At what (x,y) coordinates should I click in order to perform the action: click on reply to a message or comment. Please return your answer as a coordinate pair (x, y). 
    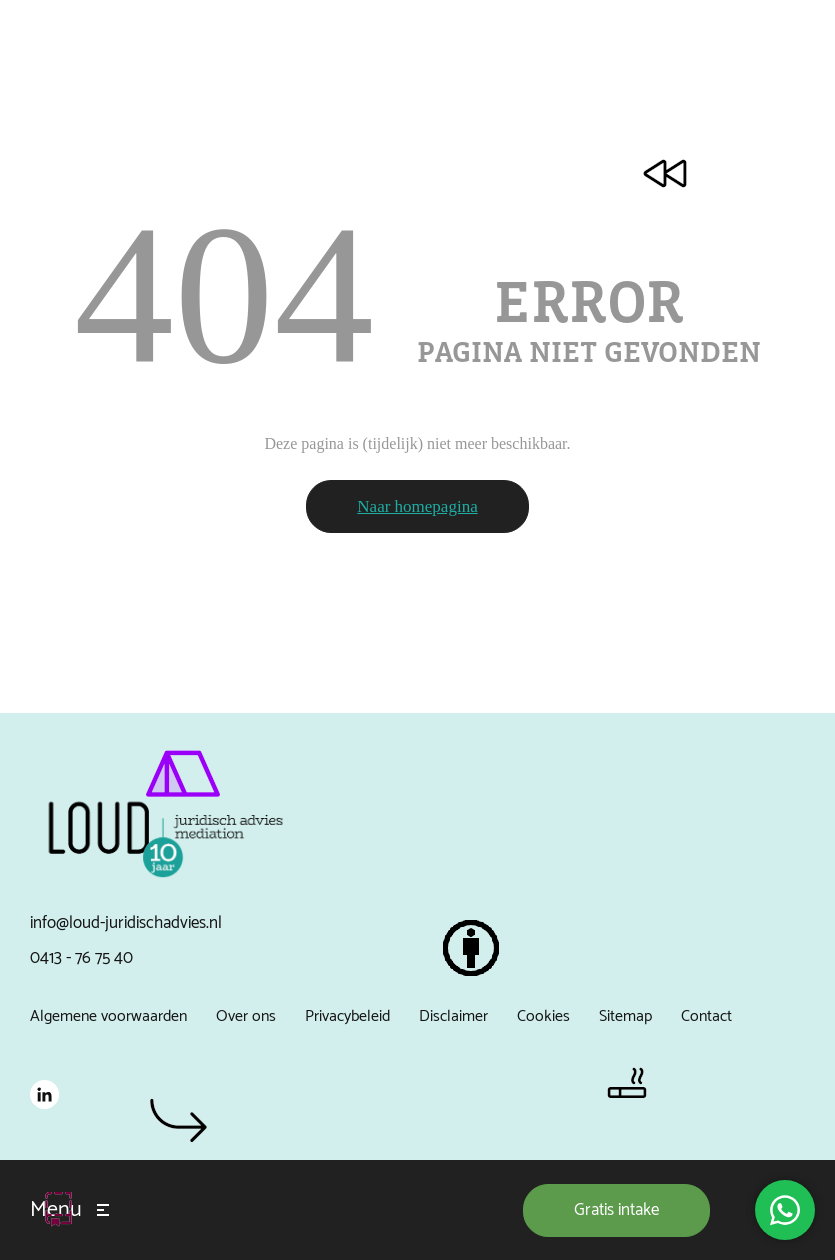
    Looking at the image, I should click on (178, 1120).